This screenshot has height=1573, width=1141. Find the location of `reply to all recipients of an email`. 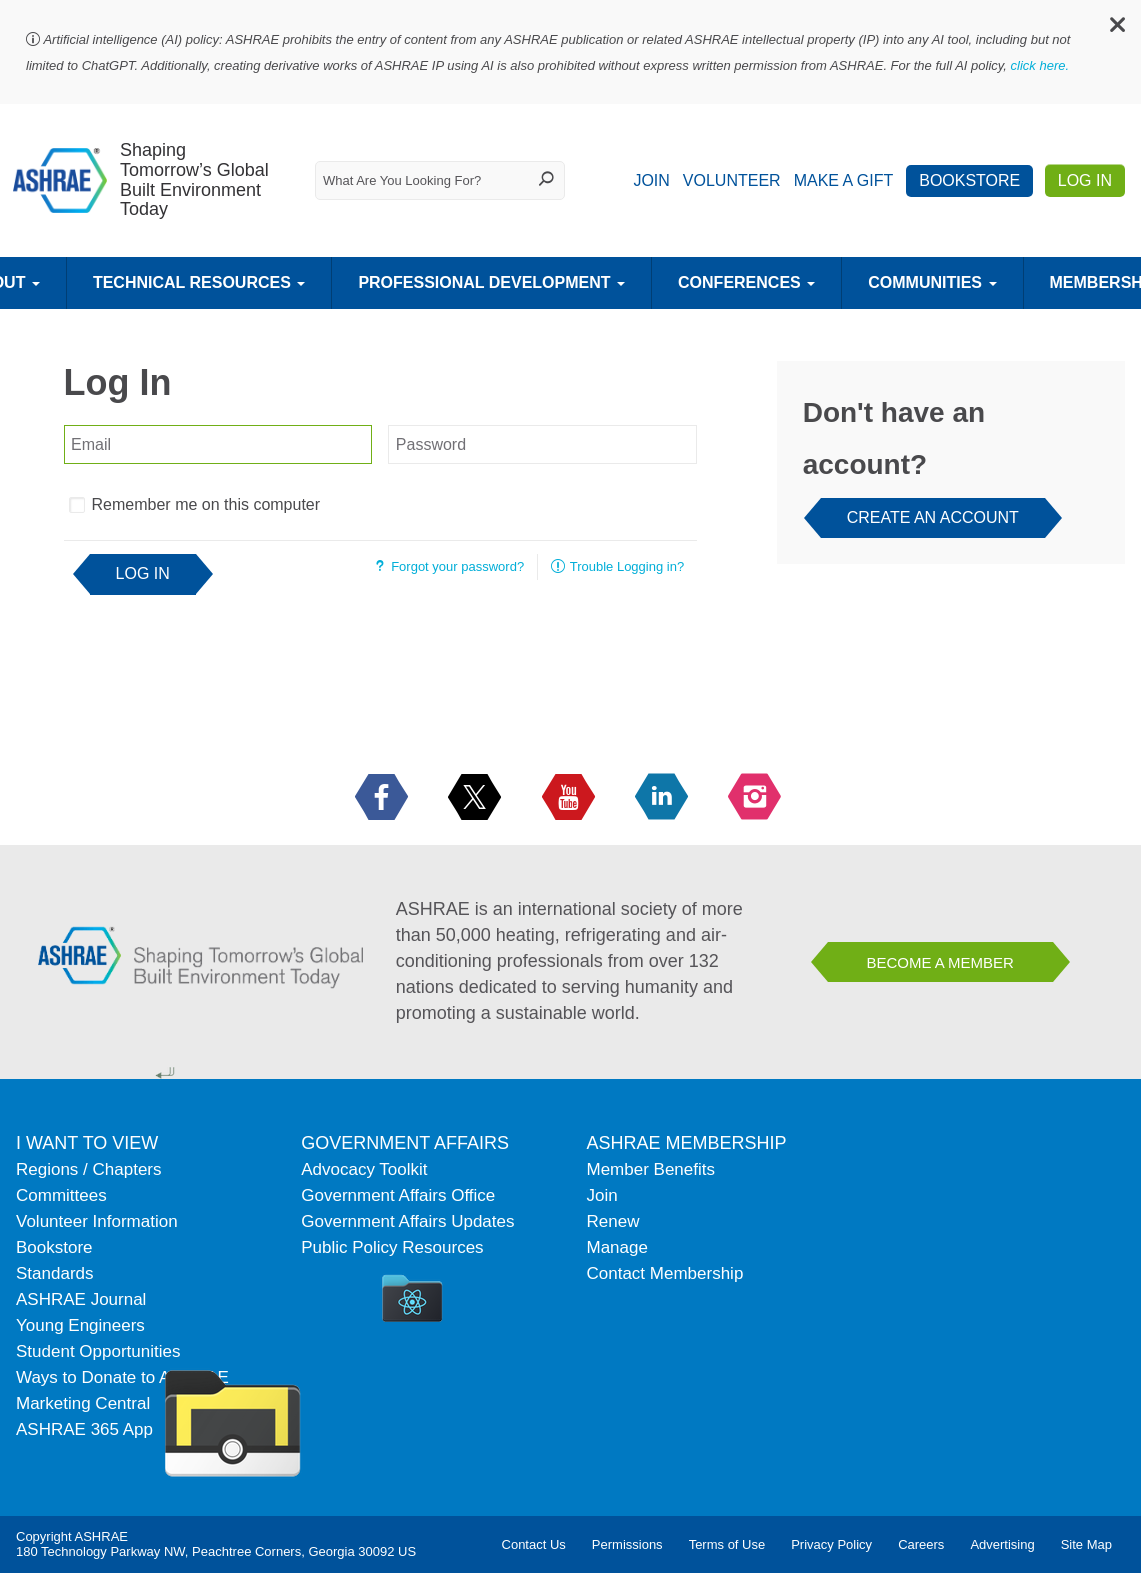

reply to all recipients of an email is located at coordinates (164, 1071).